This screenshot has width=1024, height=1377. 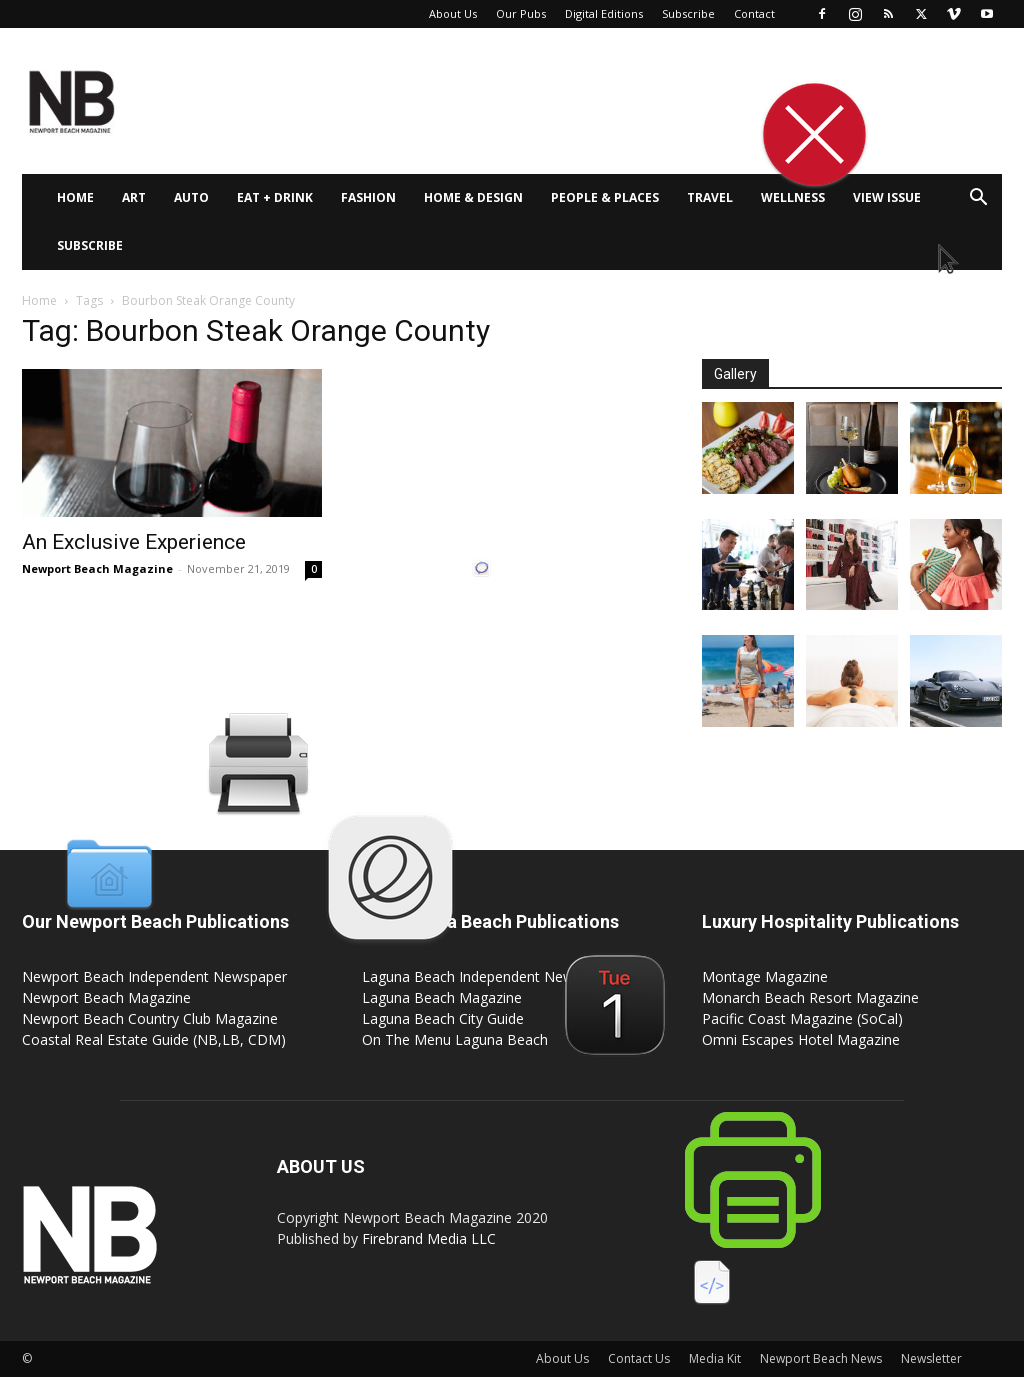 What do you see at coordinates (712, 1282) in the screenshot?
I see `an HTML or code file type indicator` at bounding box center [712, 1282].